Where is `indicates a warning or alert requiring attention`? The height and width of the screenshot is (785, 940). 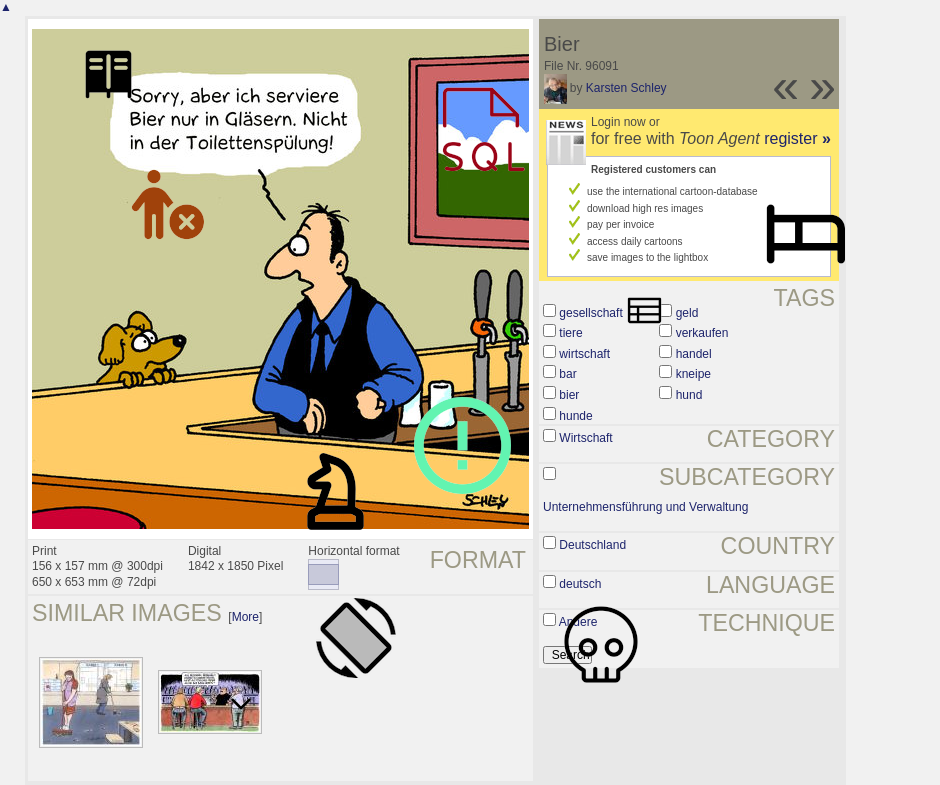 indicates a warning or alert requiring attention is located at coordinates (462, 445).